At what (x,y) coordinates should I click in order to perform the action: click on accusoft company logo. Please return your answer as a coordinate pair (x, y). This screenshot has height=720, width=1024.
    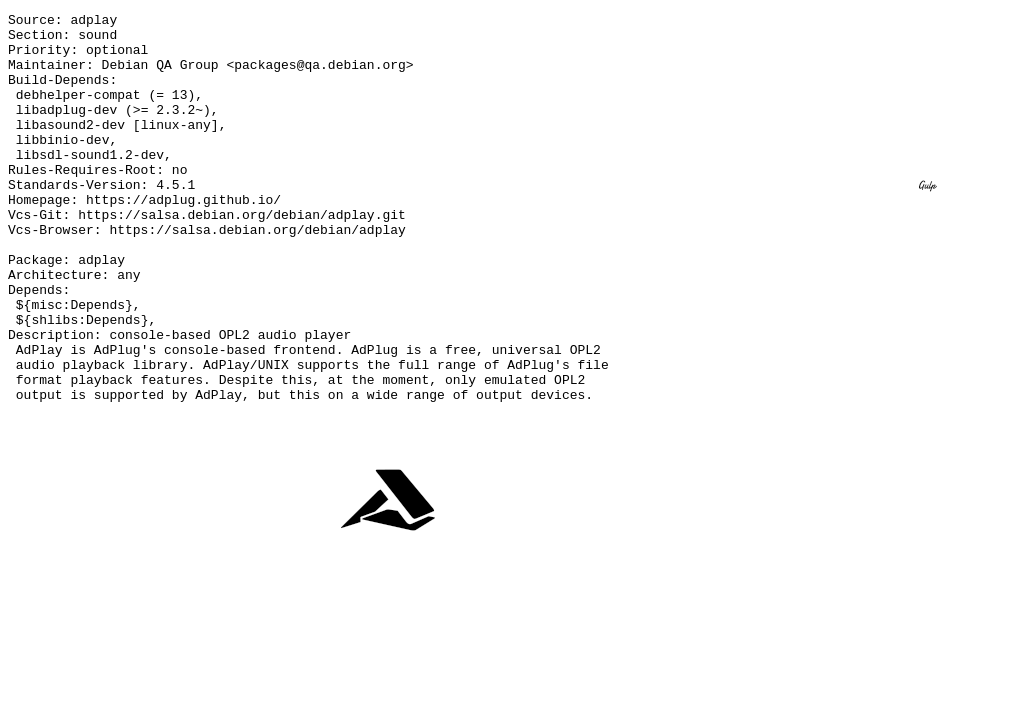
    Looking at the image, I should click on (388, 500).